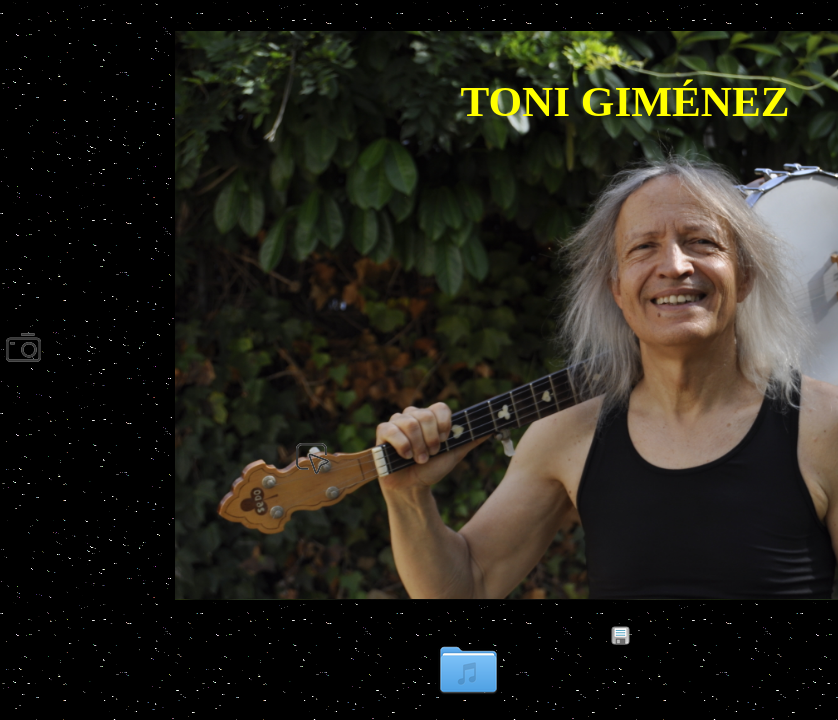  What do you see at coordinates (468, 669) in the screenshot?
I see `open your music folder` at bounding box center [468, 669].